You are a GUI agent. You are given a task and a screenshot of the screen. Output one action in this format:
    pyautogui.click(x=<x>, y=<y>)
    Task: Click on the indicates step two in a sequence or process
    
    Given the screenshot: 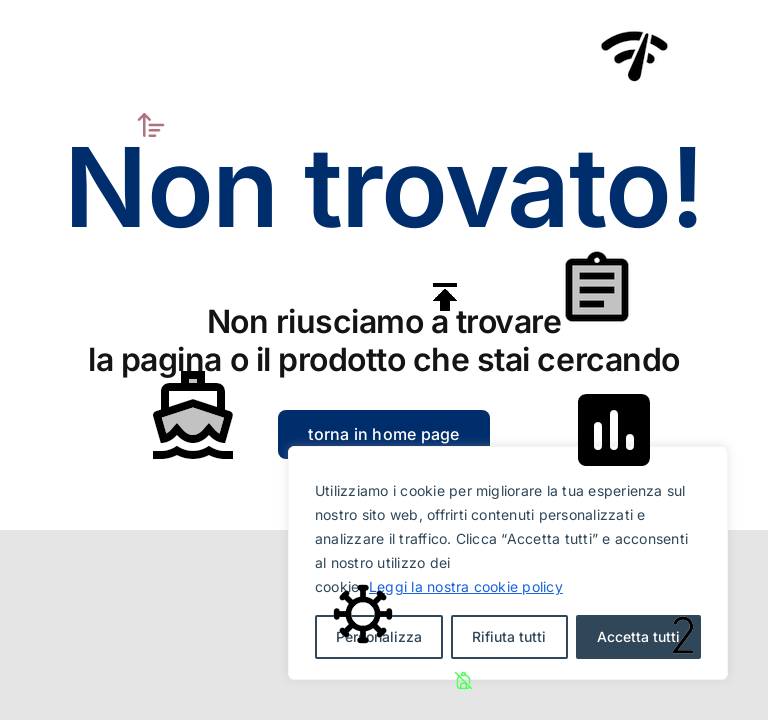 What is the action you would take?
    pyautogui.click(x=683, y=635)
    